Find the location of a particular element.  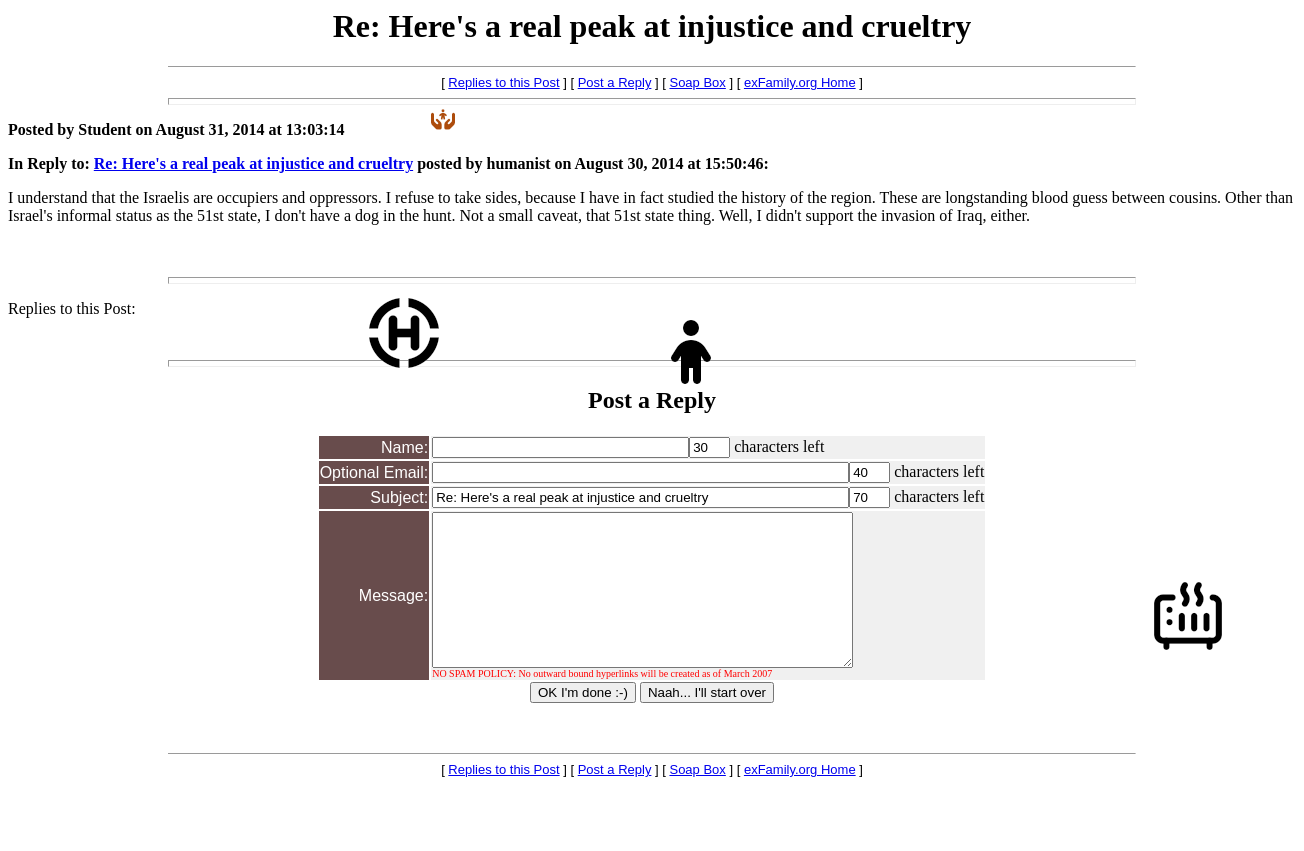

indicates a helipad or helicopter landing zone is located at coordinates (404, 333).